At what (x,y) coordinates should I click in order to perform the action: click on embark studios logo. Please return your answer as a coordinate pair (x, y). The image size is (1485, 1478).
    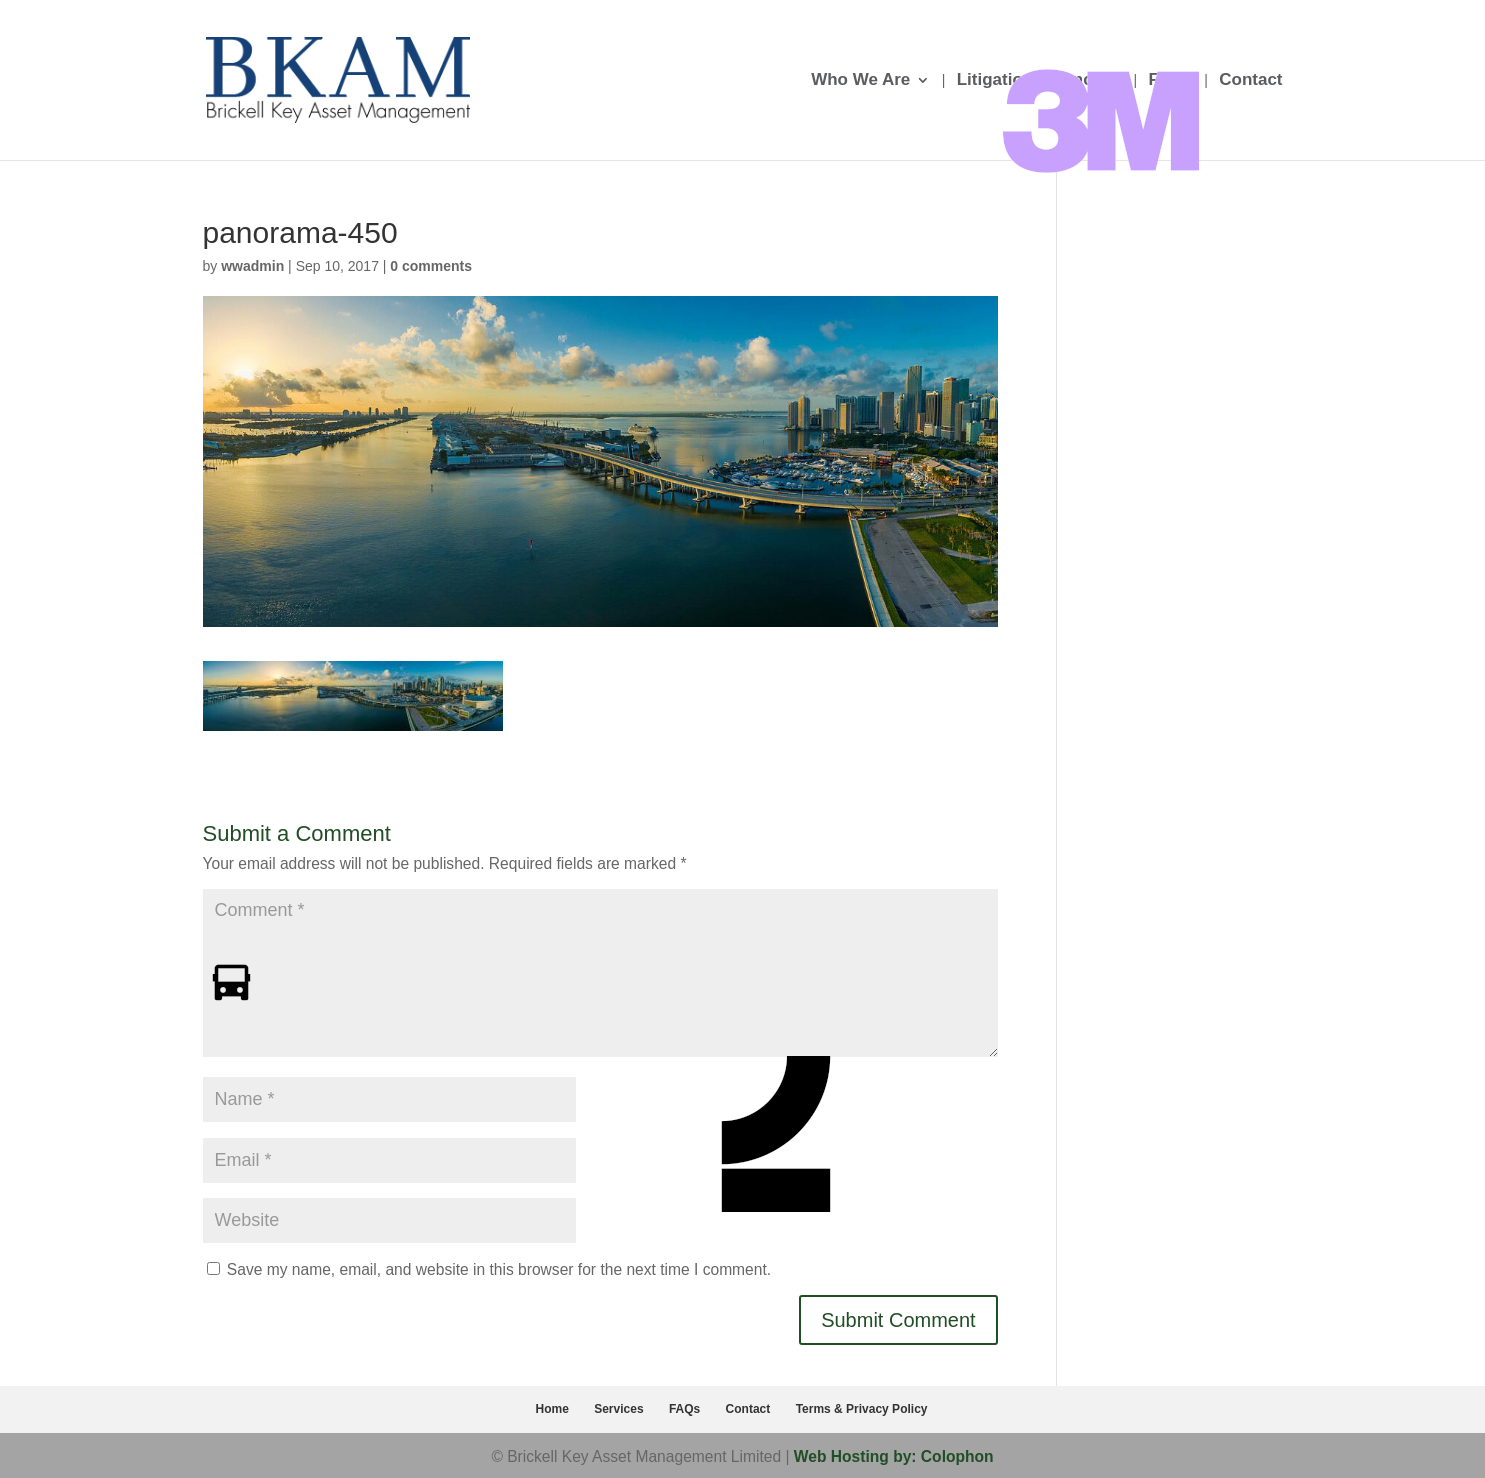
    Looking at the image, I should click on (776, 1134).